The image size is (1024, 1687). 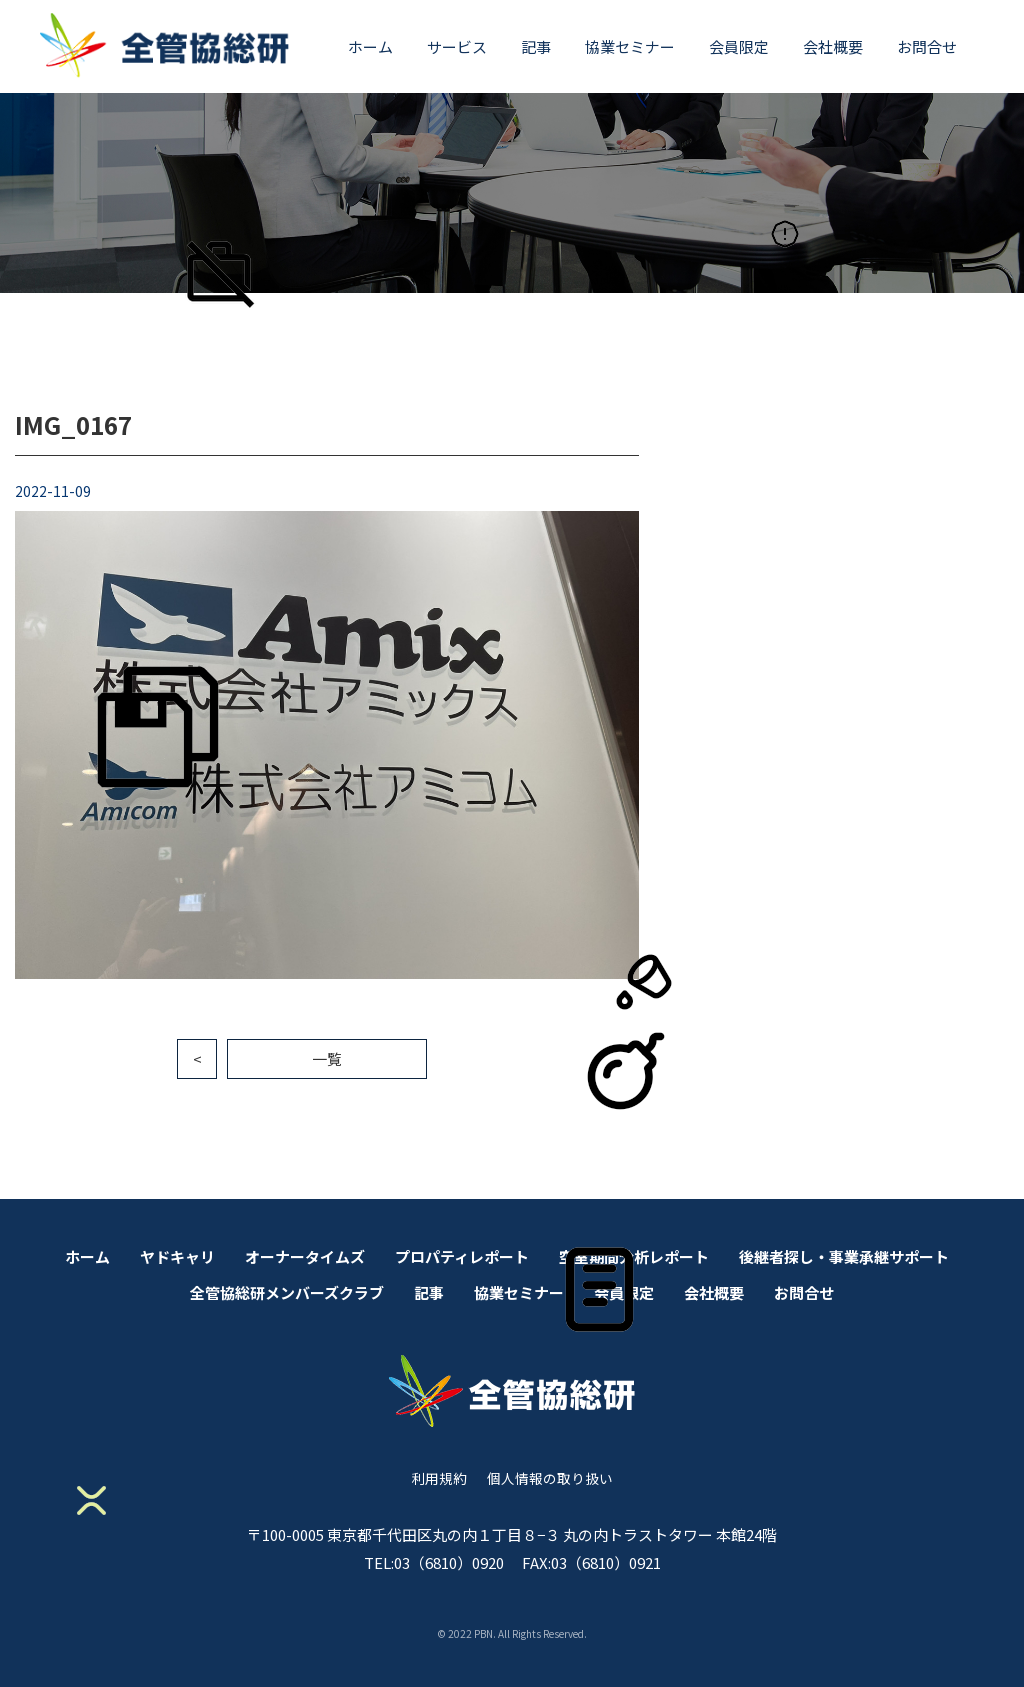 I want to click on select a fill color, so click(x=644, y=982).